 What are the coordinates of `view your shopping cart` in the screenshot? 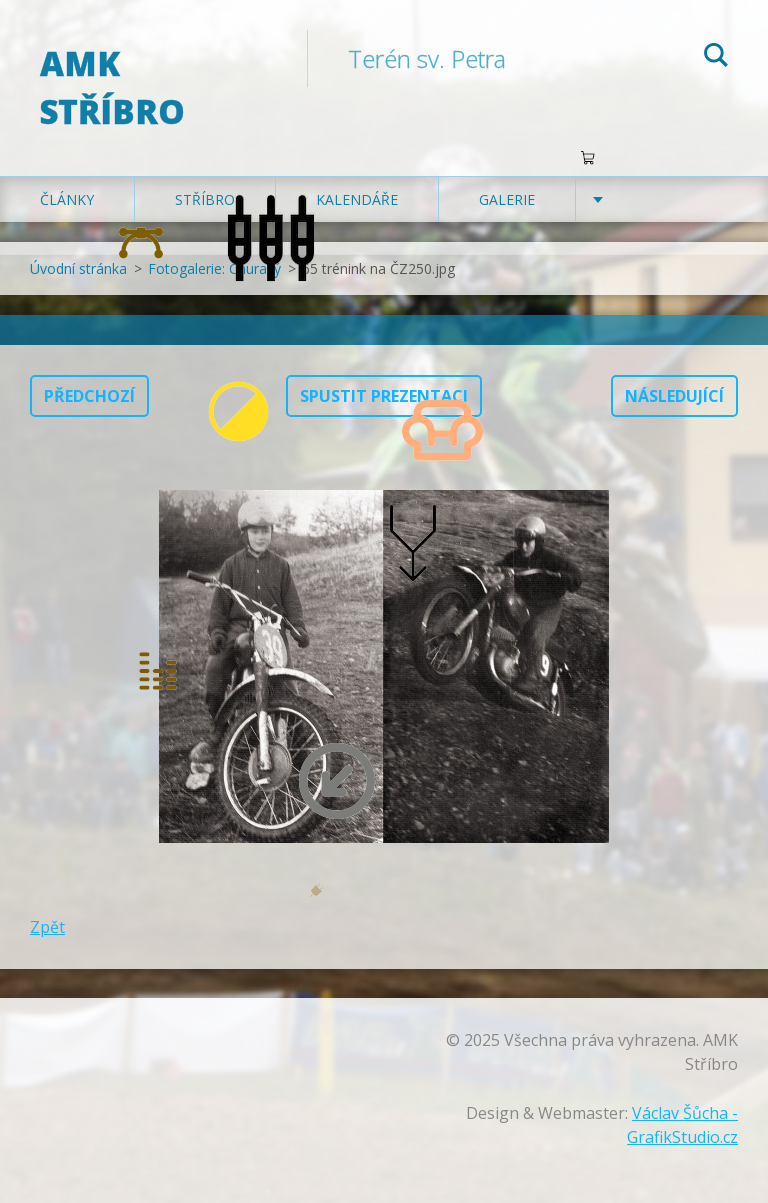 It's located at (588, 158).